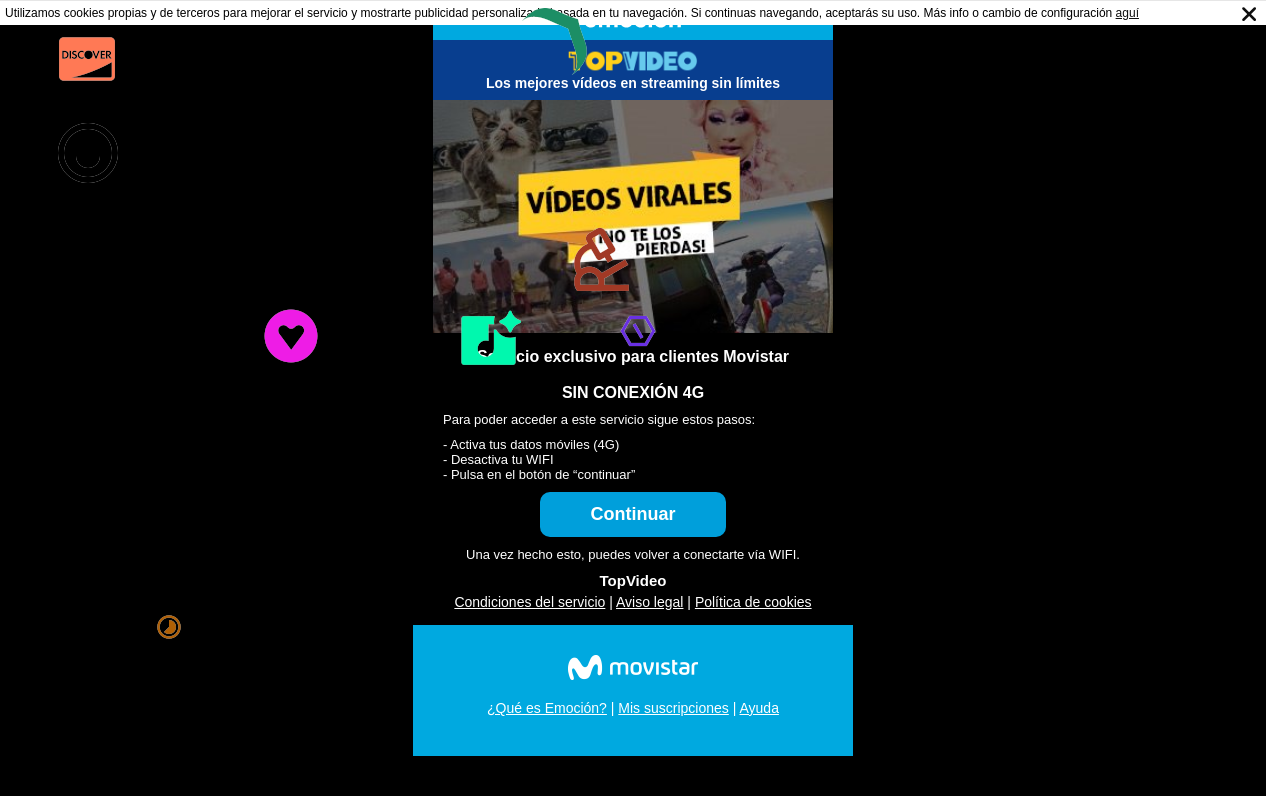 The height and width of the screenshot is (796, 1266). Describe the element at coordinates (601, 260) in the screenshot. I see `access lab results or diagnostics` at that location.